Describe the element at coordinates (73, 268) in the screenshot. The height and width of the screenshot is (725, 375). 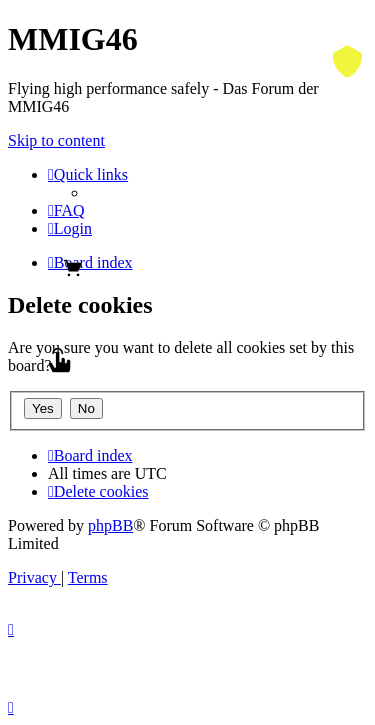
I see `view your shopping cart` at that location.